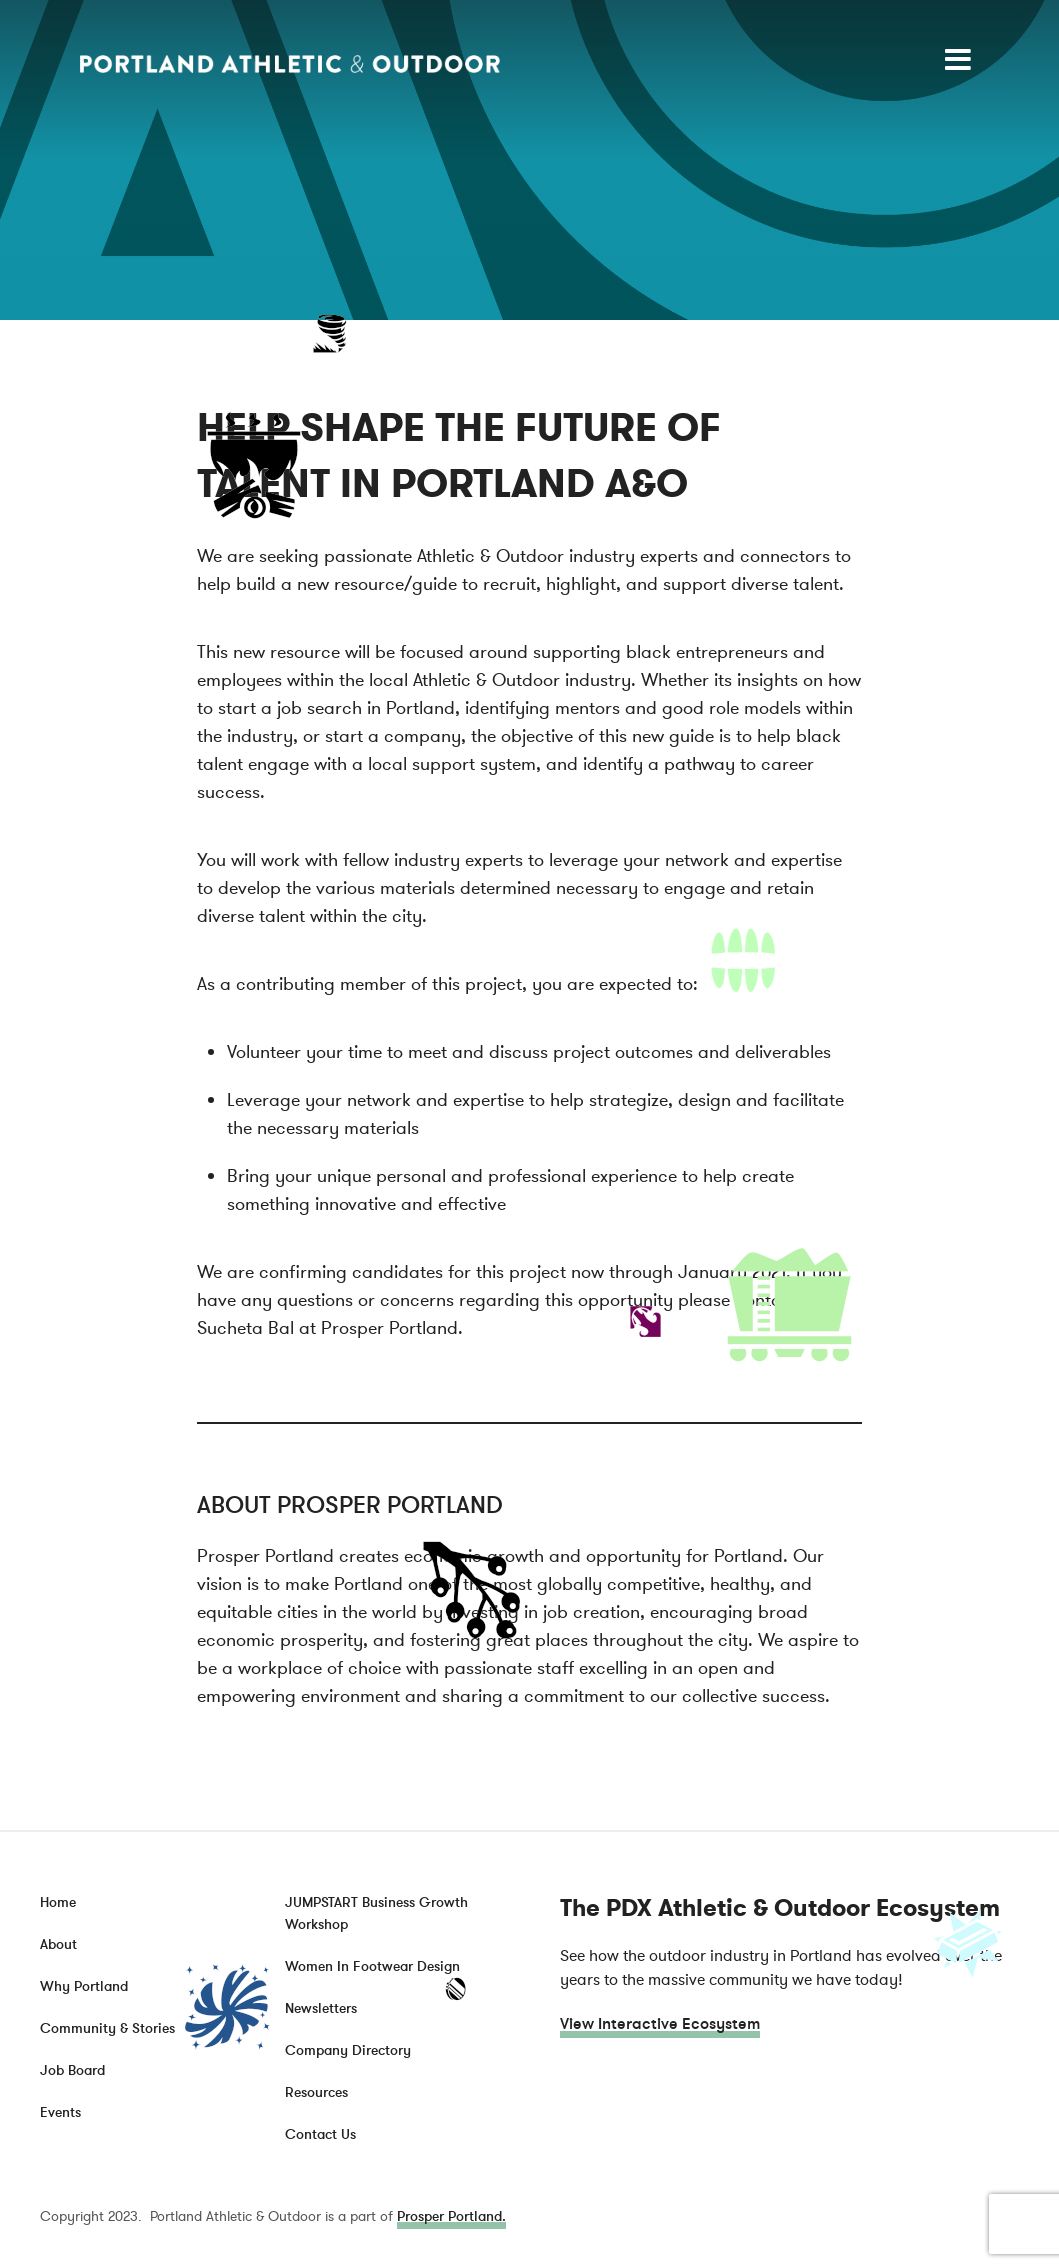 Image resolution: width=1059 pixels, height=2268 pixels. Describe the element at coordinates (968, 1943) in the screenshot. I see `view in-game currency or gold balance` at that location.